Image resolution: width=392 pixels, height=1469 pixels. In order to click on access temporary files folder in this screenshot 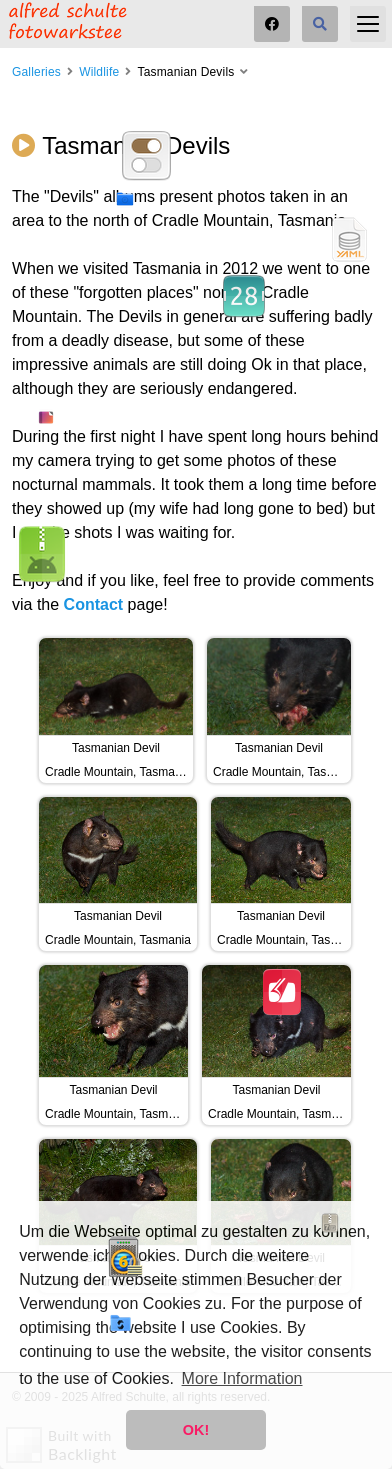, I will do `click(125, 199)`.